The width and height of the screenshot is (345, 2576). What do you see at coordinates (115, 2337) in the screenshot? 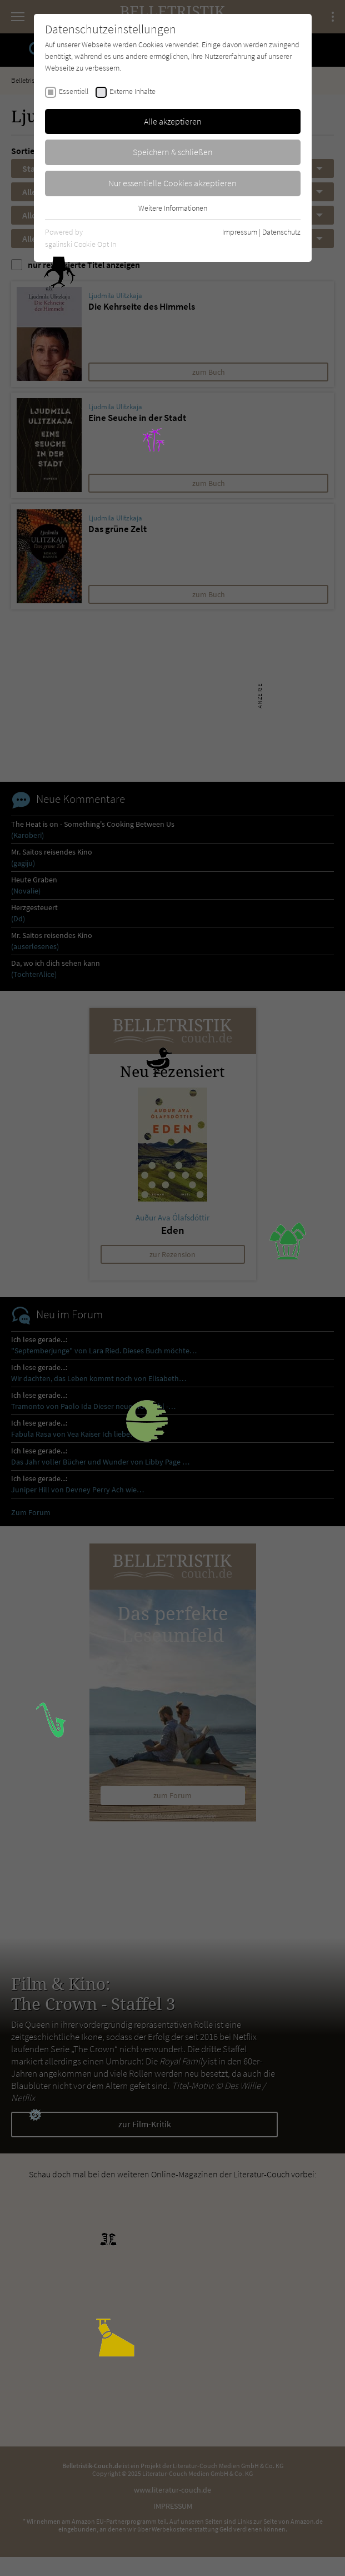
I see `adjust stage or spotlight settings` at bounding box center [115, 2337].